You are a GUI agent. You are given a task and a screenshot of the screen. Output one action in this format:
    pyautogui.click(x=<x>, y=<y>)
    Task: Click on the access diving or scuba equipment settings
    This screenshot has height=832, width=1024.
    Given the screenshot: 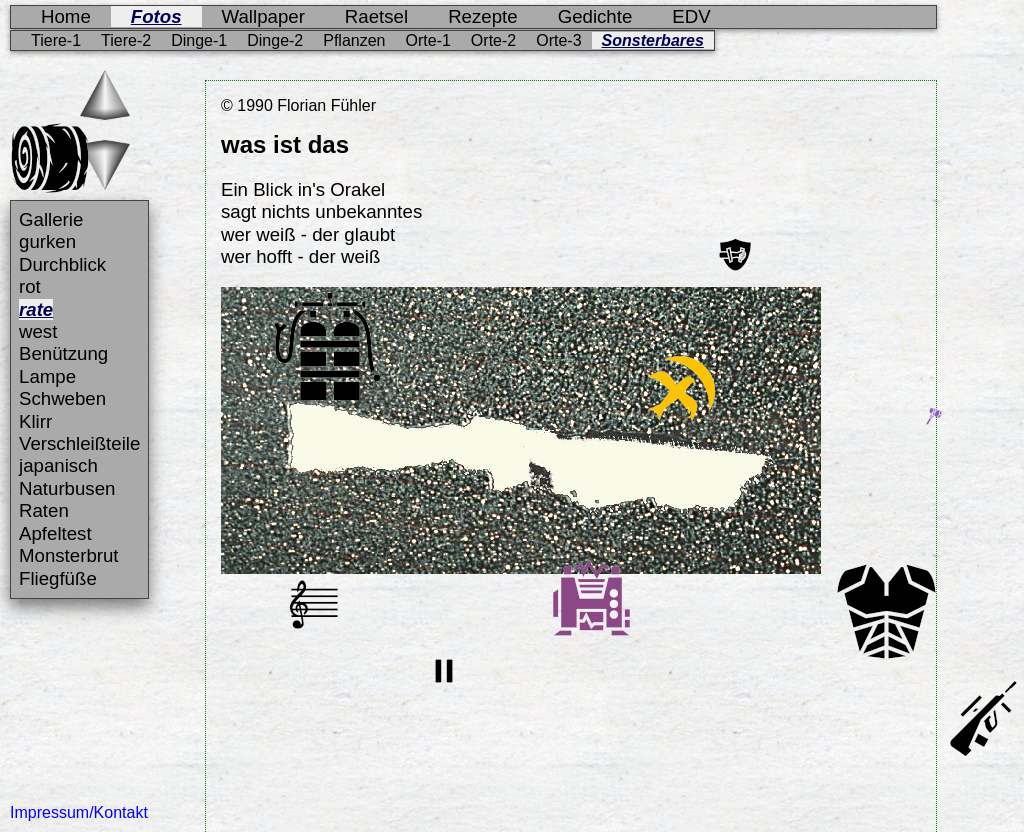 What is the action you would take?
    pyautogui.click(x=330, y=346)
    